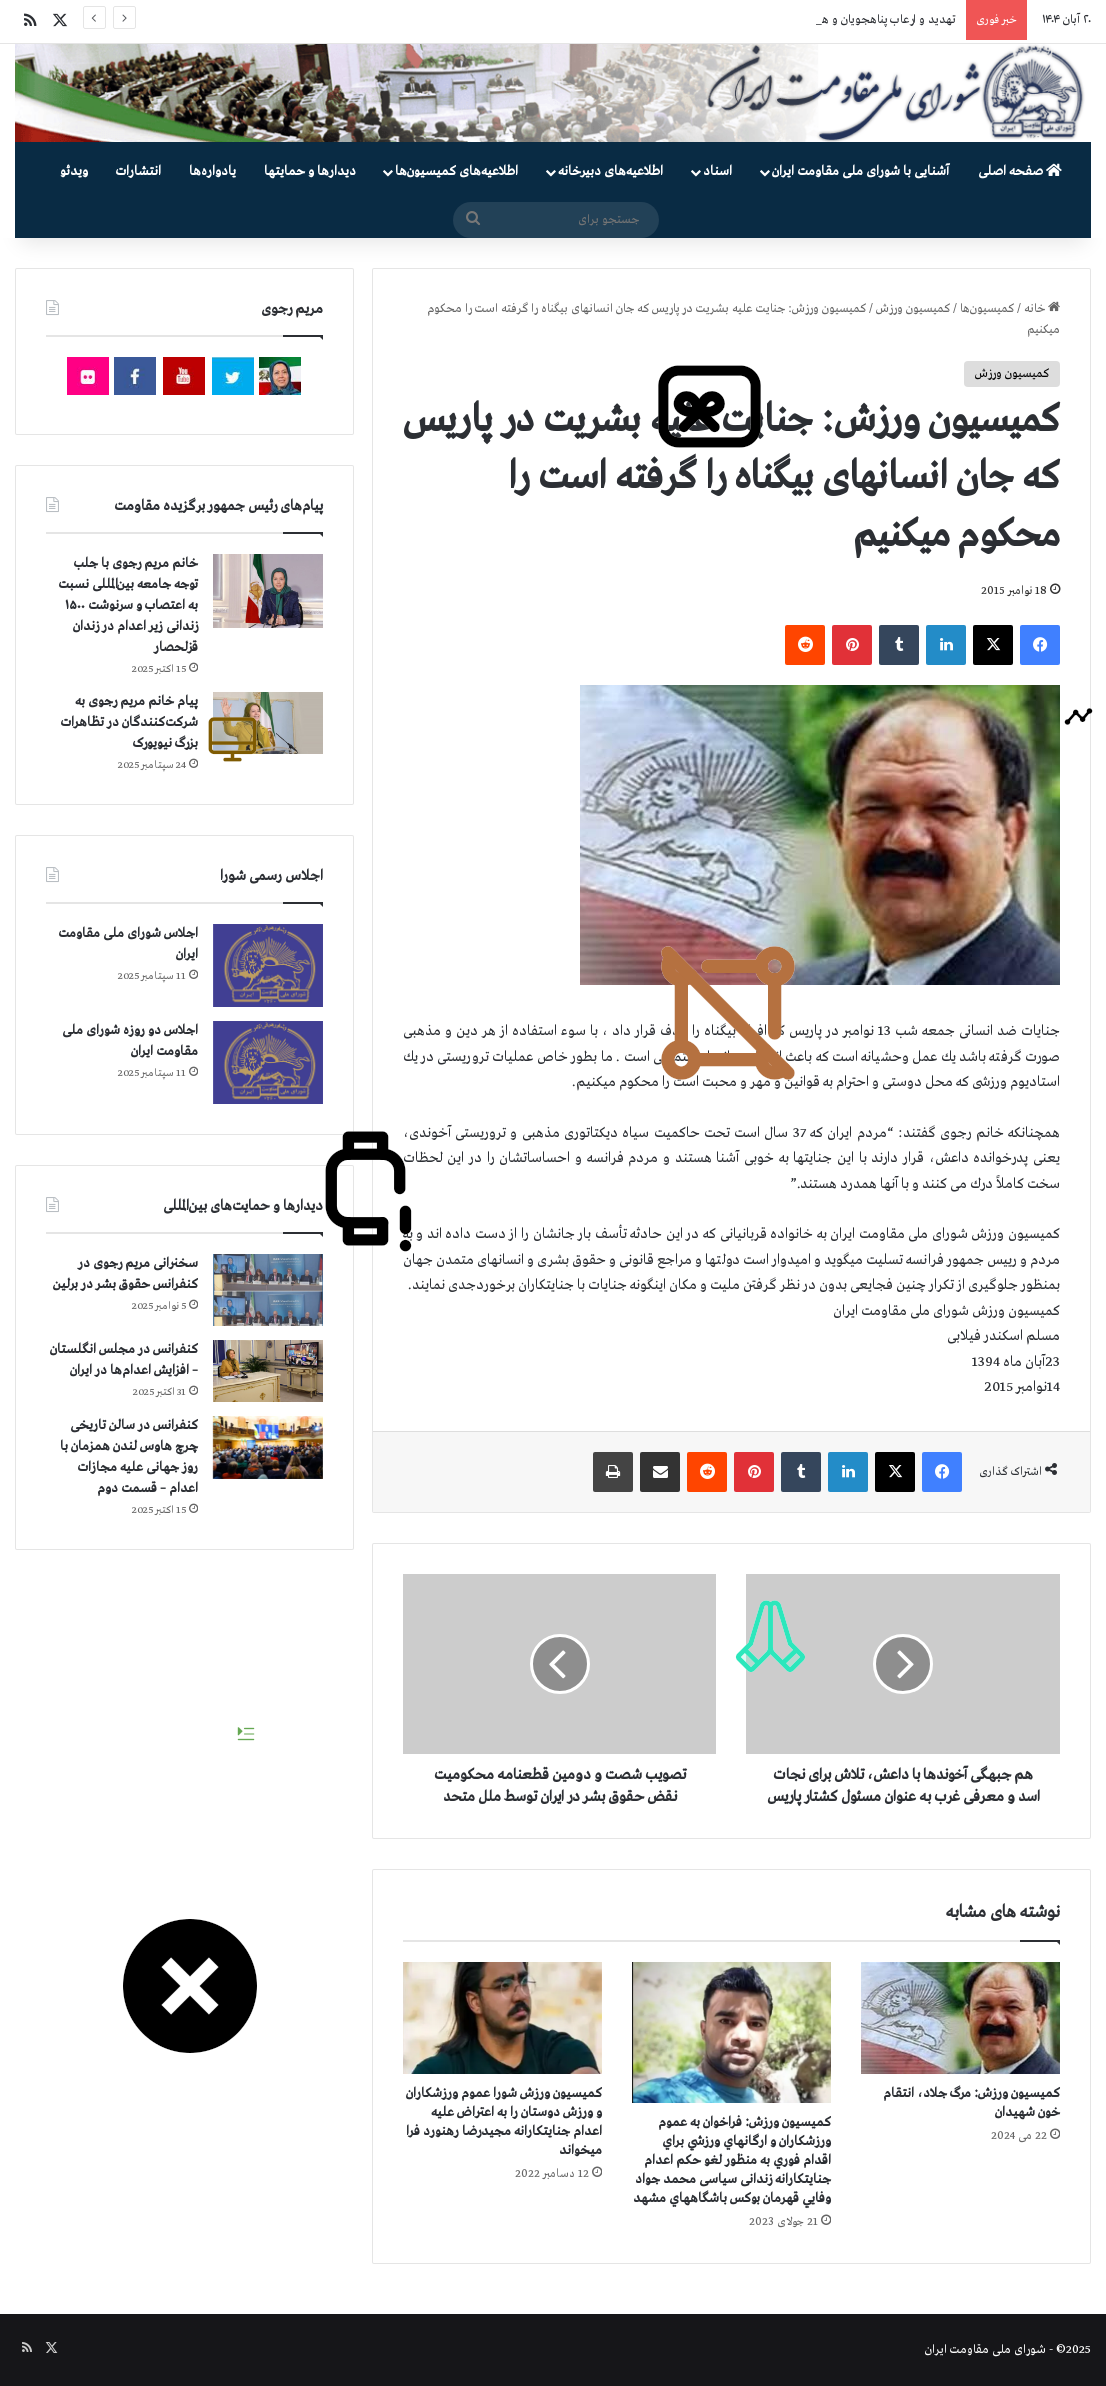 The height and width of the screenshot is (2386, 1106). Describe the element at coordinates (365, 1188) in the screenshot. I see `smartwatch alert or notification` at that location.